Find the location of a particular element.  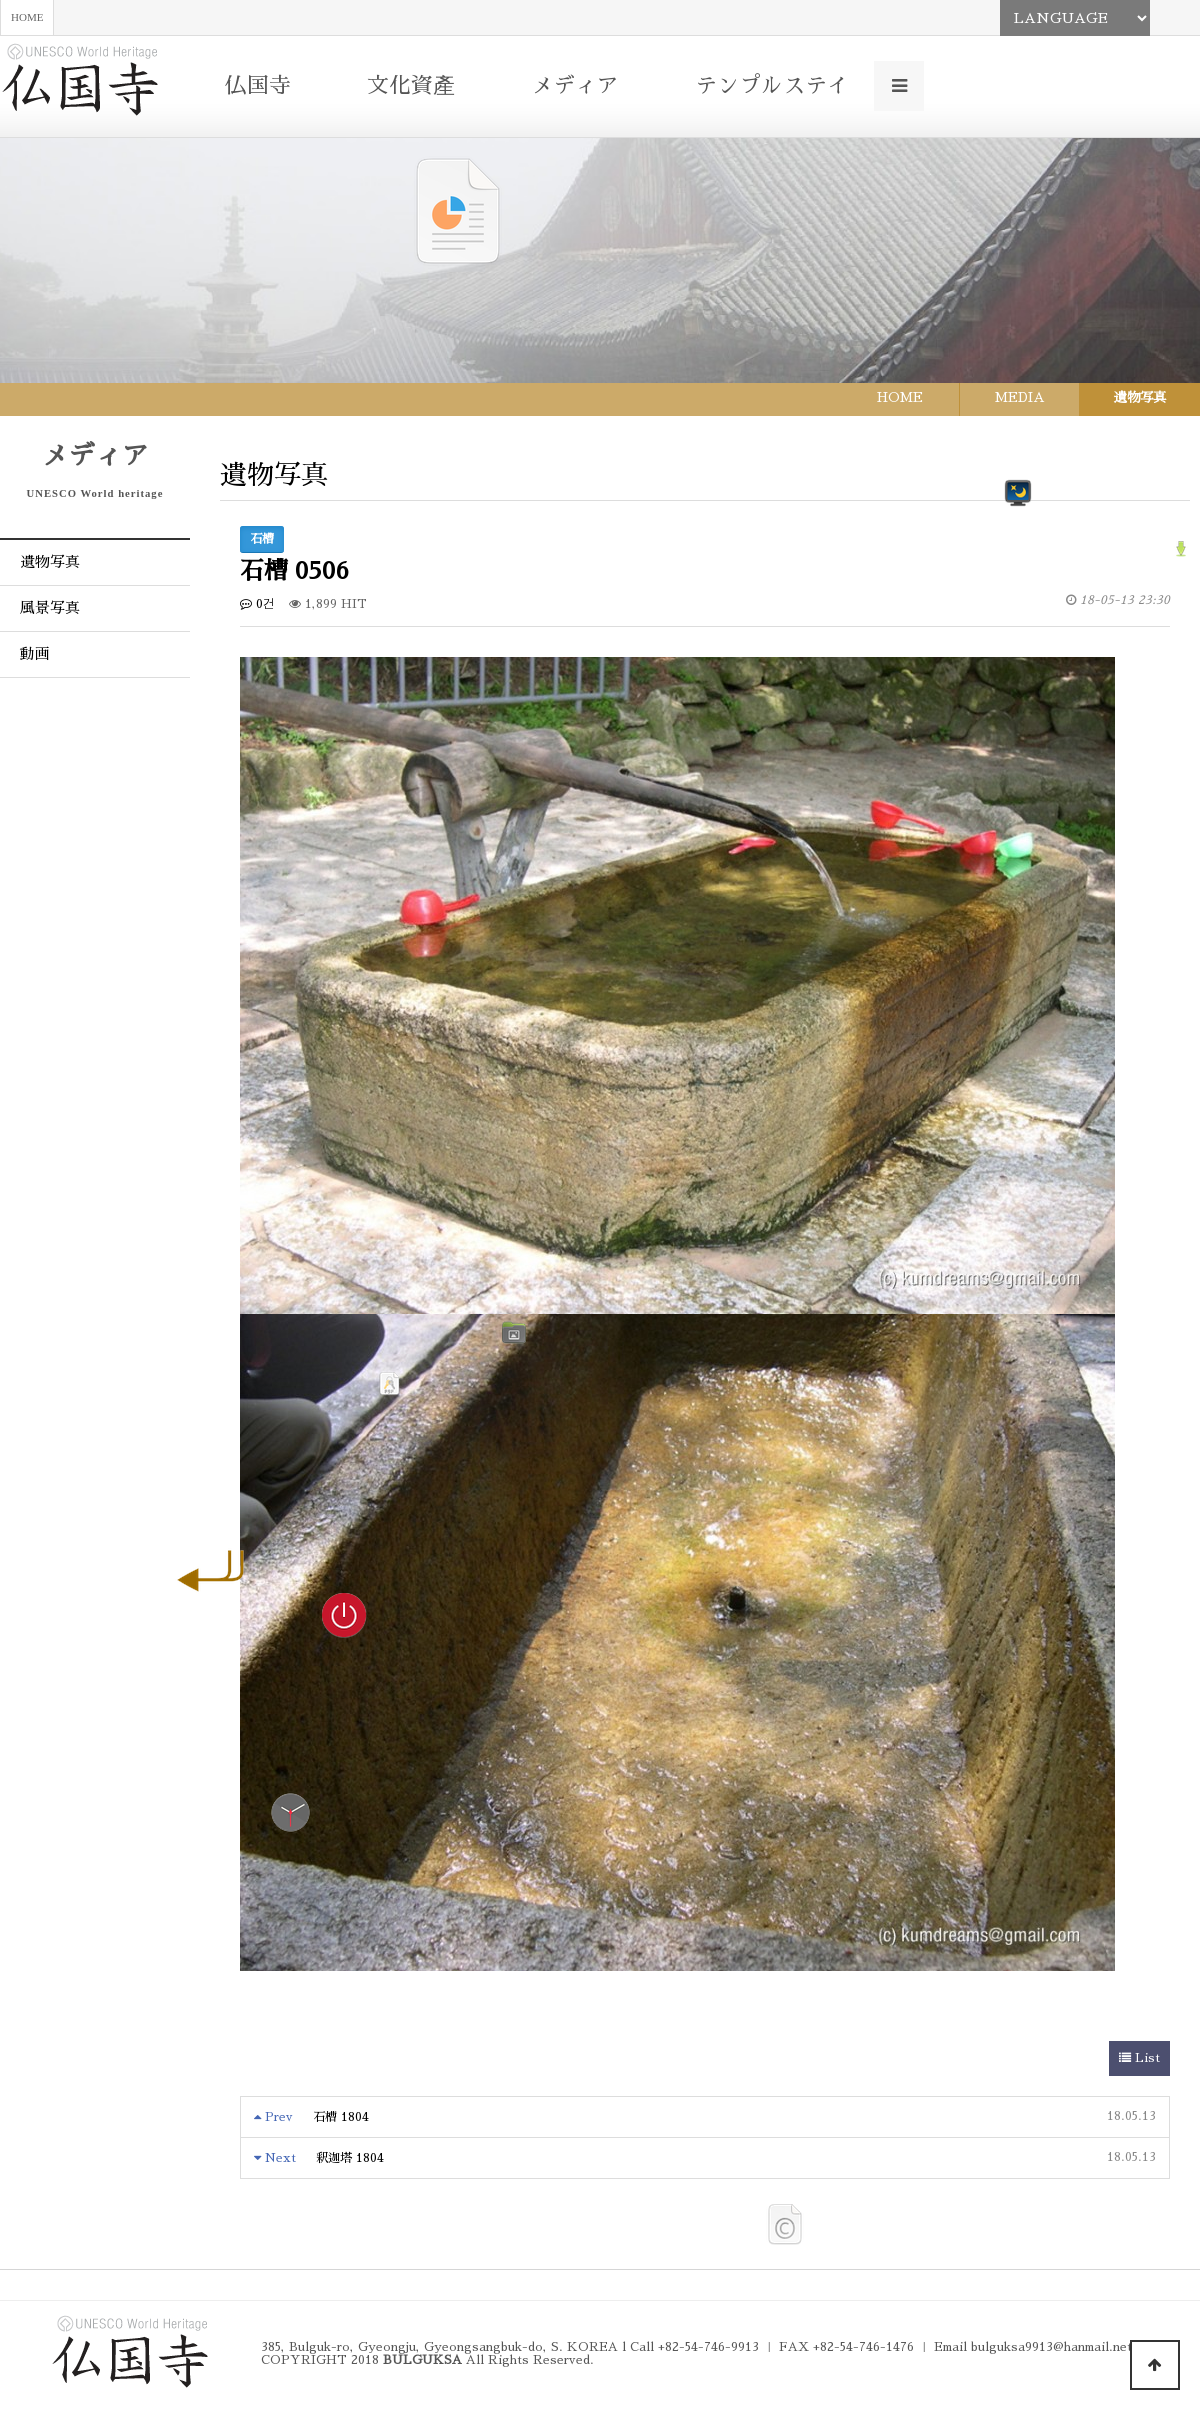

indicates a file with copyright protection is located at coordinates (785, 2224).